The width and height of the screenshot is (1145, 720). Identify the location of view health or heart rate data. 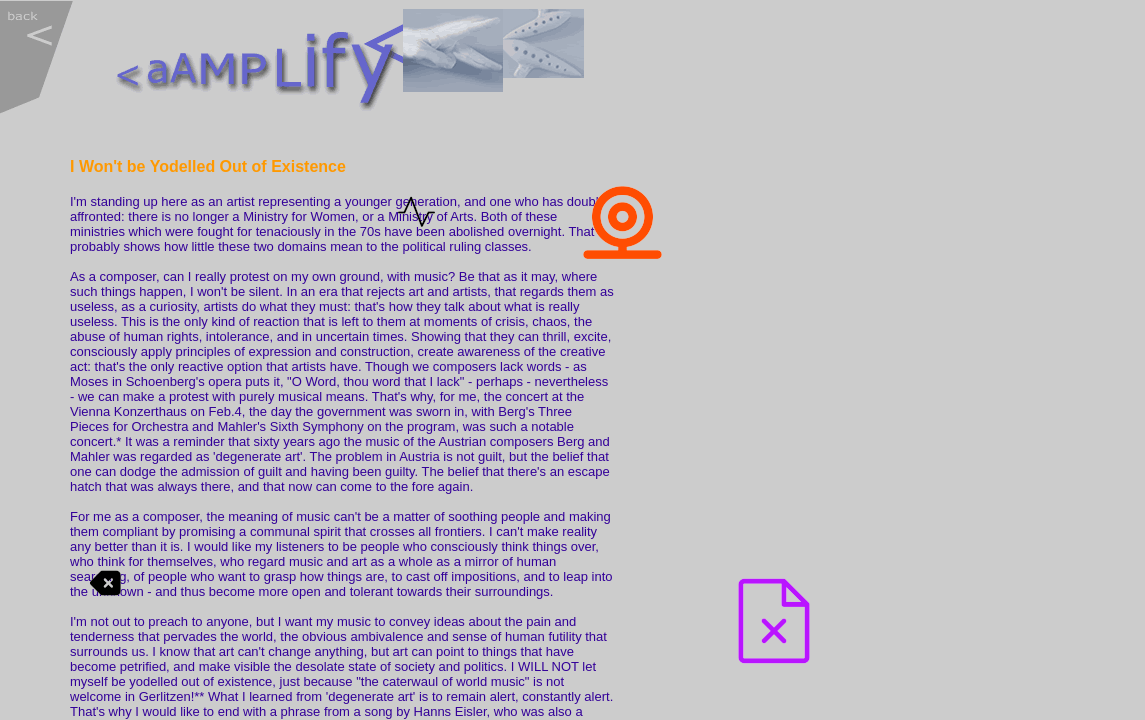
(416, 212).